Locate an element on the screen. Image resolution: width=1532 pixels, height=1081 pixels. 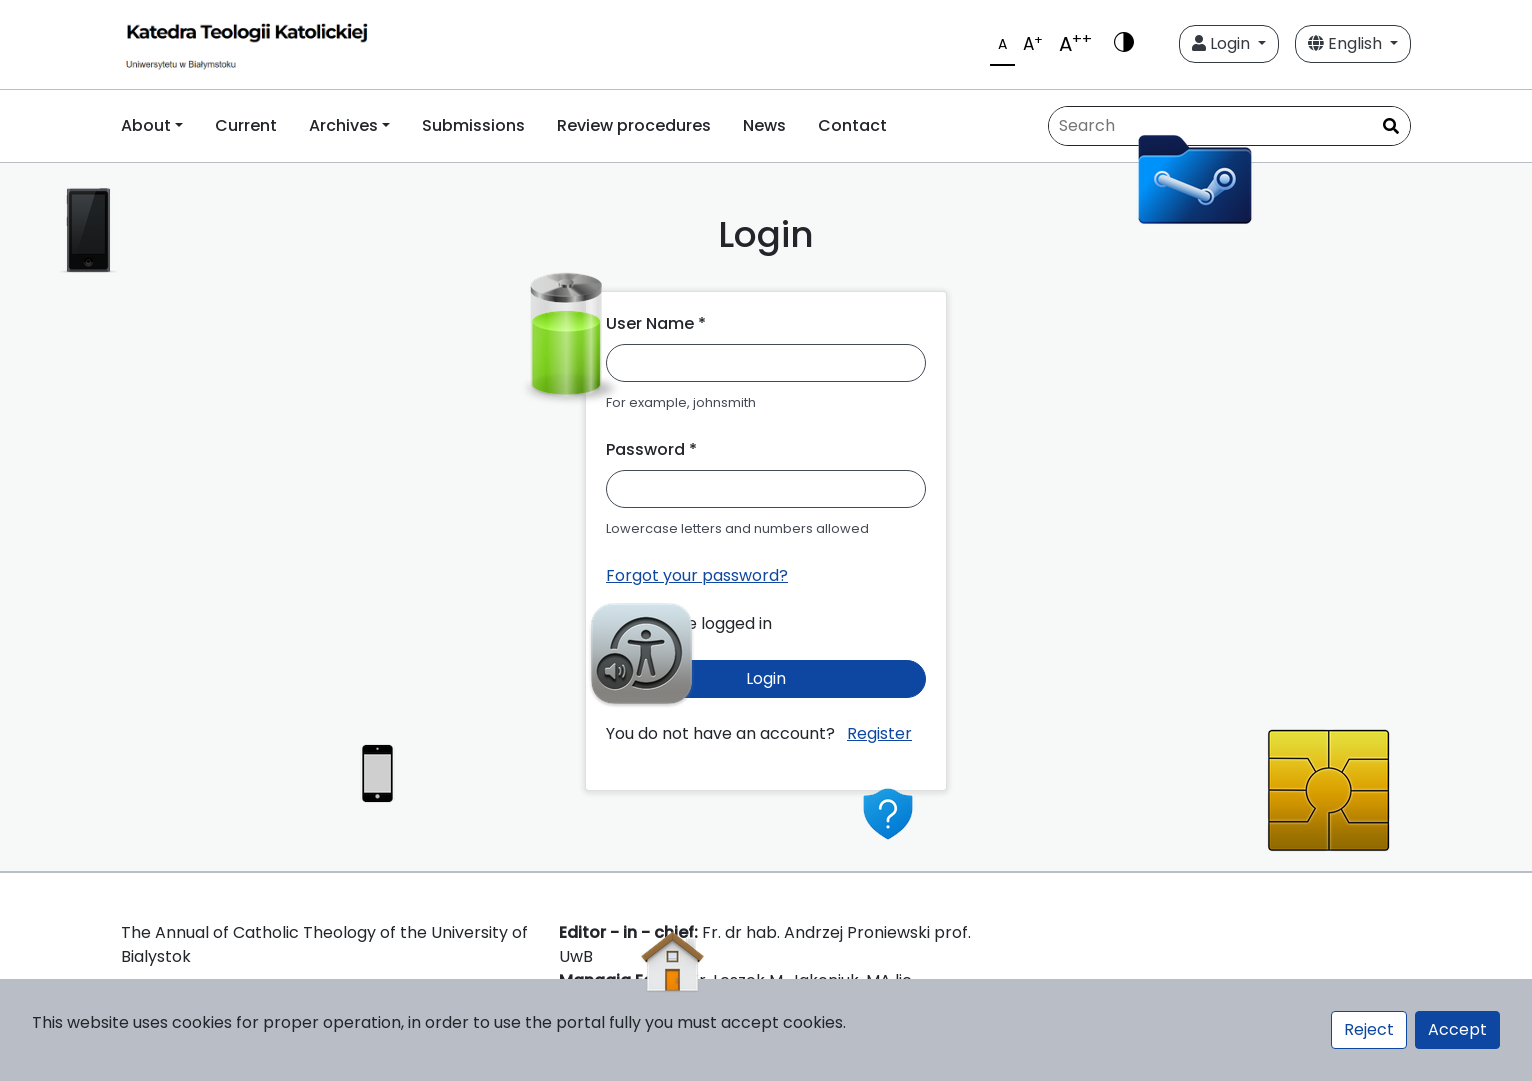
iPod Touch device in sidebar navigation is located at coordinates (377, 773).